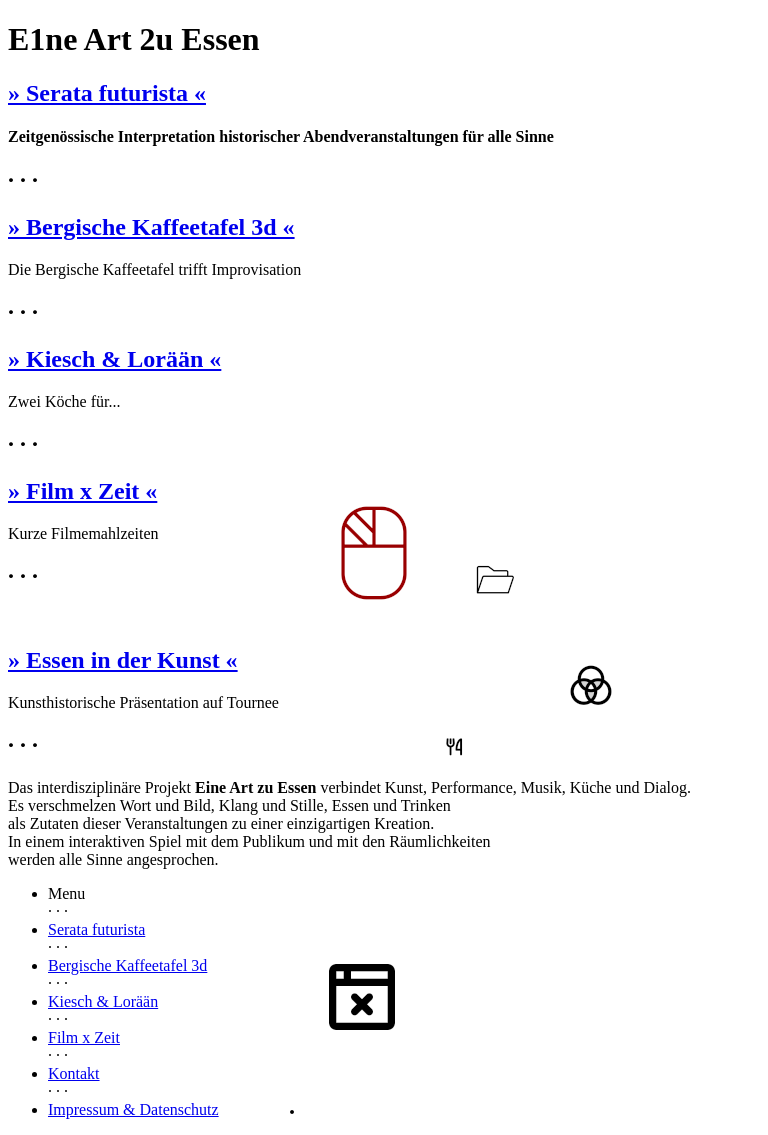 This screenshot has height=1135, width=768. What do you see at coordinates (374, 553) in the screenshot?
I see `indicates left mouse button click action` at bounding box center [374, 553].